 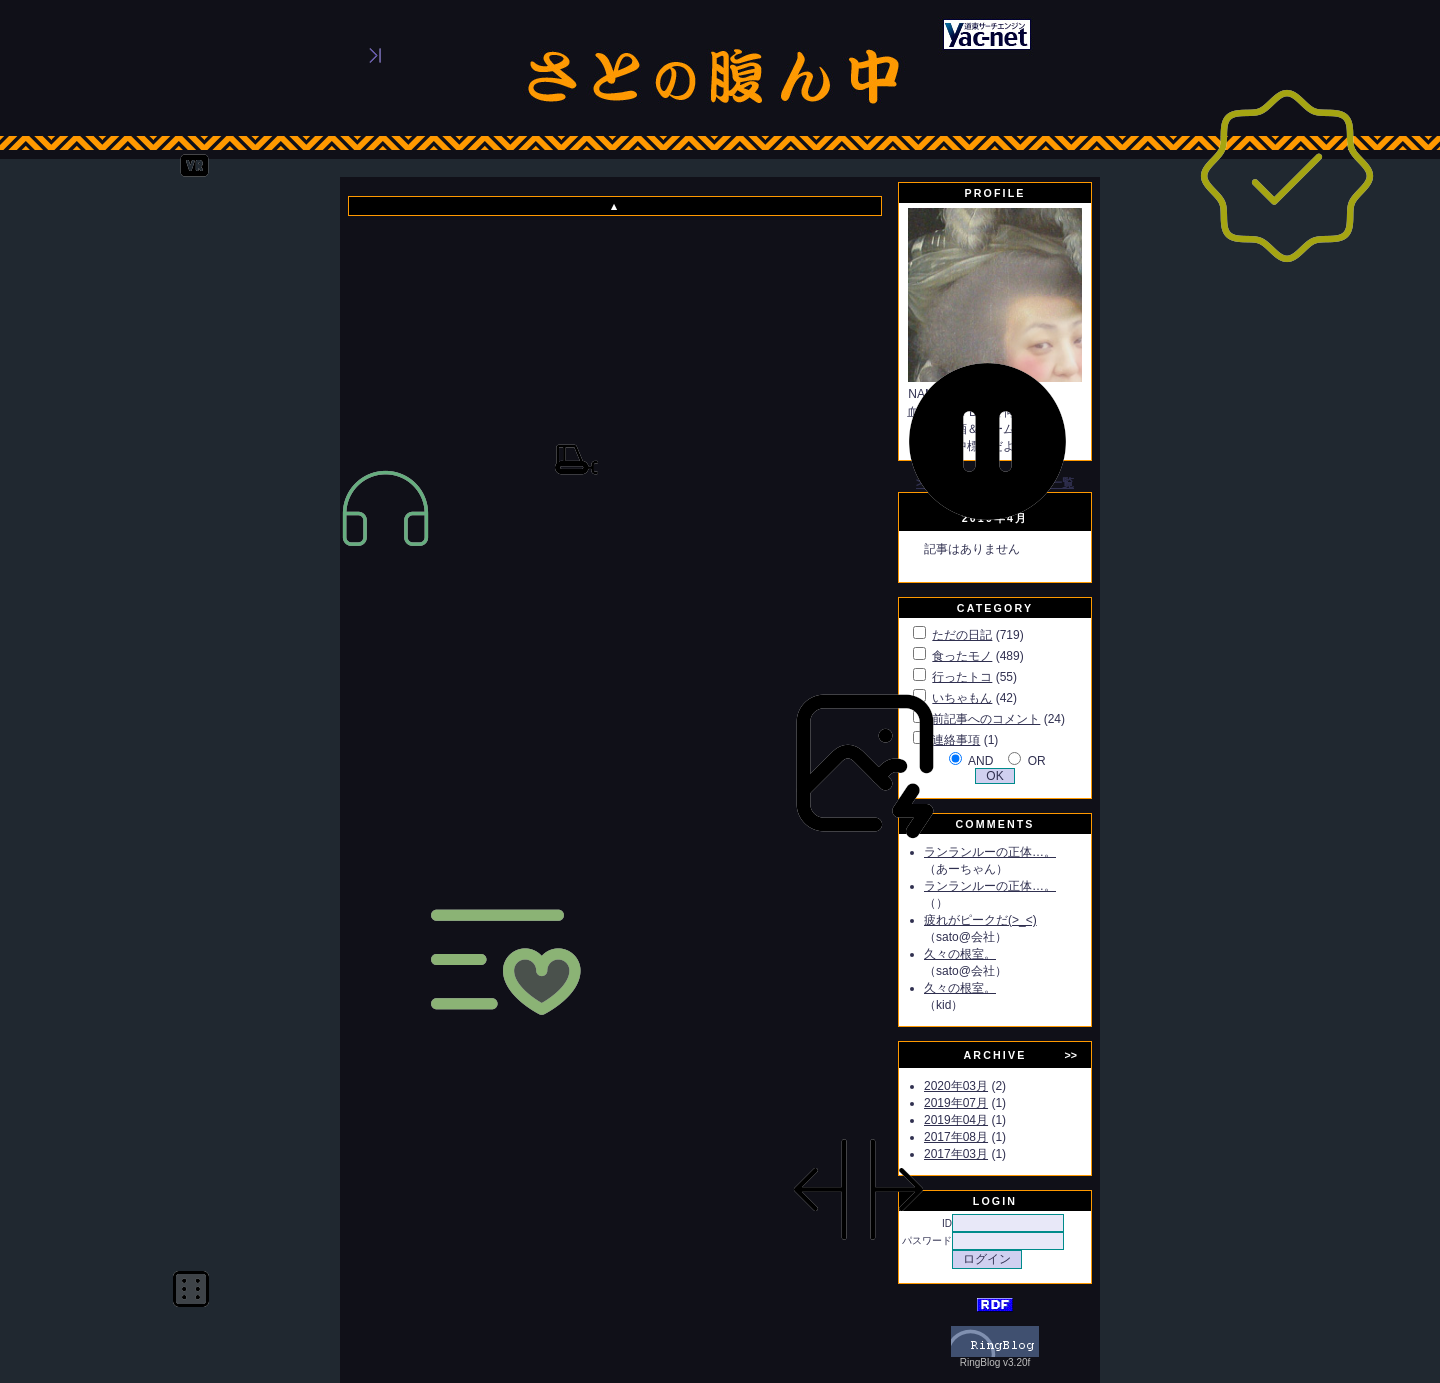 I want to click on indicates VR-compatible content or experience, so click(x=194, y=165).